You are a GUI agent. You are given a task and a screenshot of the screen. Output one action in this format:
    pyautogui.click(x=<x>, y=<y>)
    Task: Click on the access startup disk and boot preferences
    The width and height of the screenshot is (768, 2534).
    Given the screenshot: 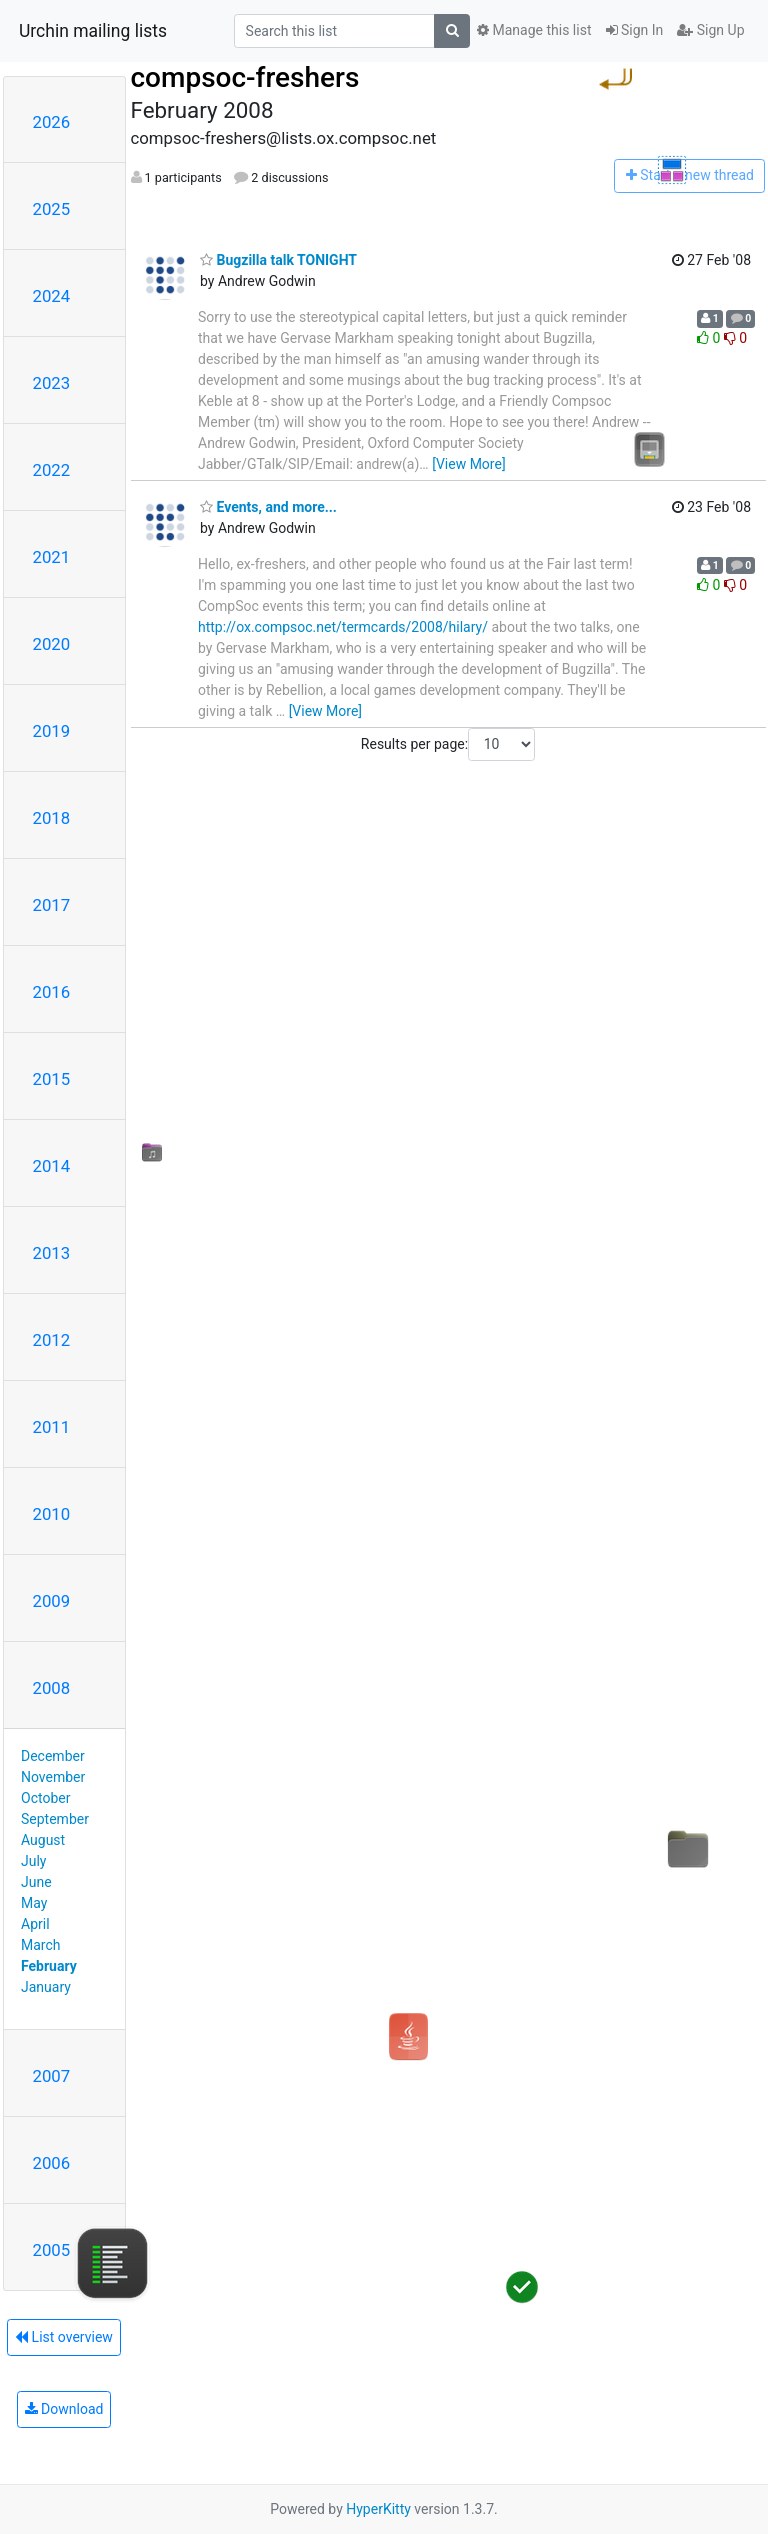 What is the action you would take?
    pyautogui.click(x=112, y=2264)
    